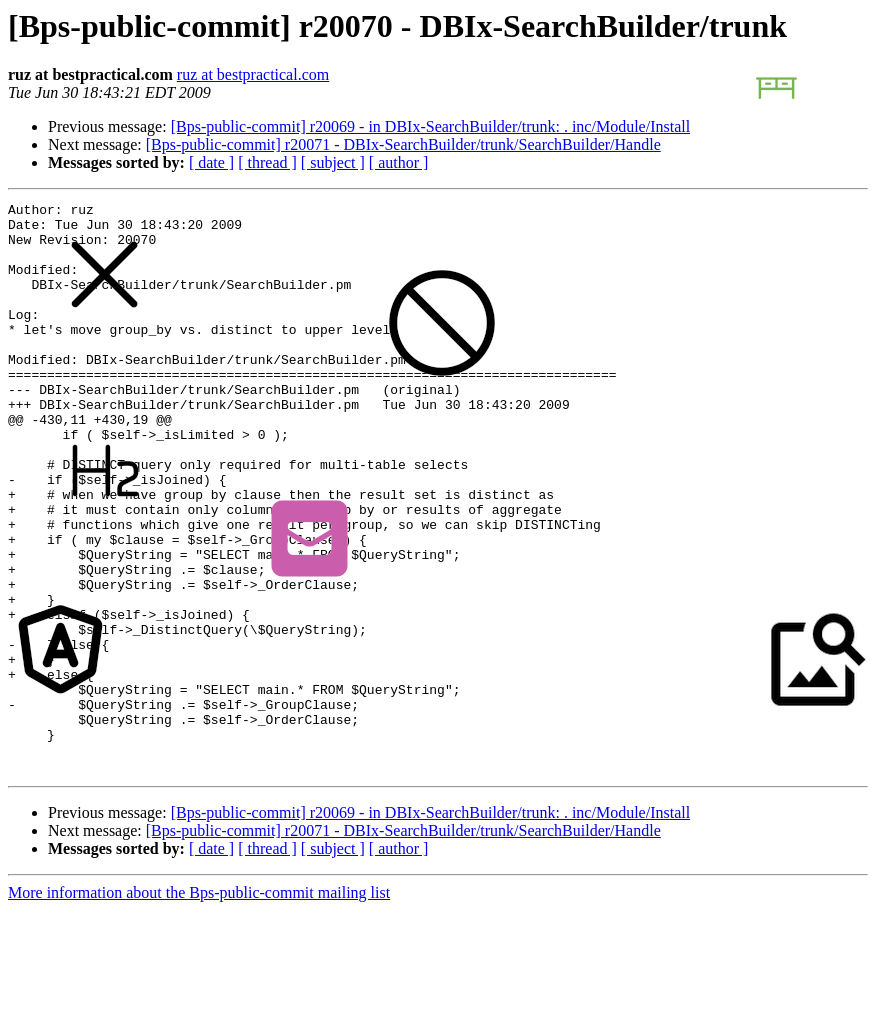 Image resolution: width=876 pixels, height=1024 pixels. I want to click on search using an image or photo, so click(817, 659).